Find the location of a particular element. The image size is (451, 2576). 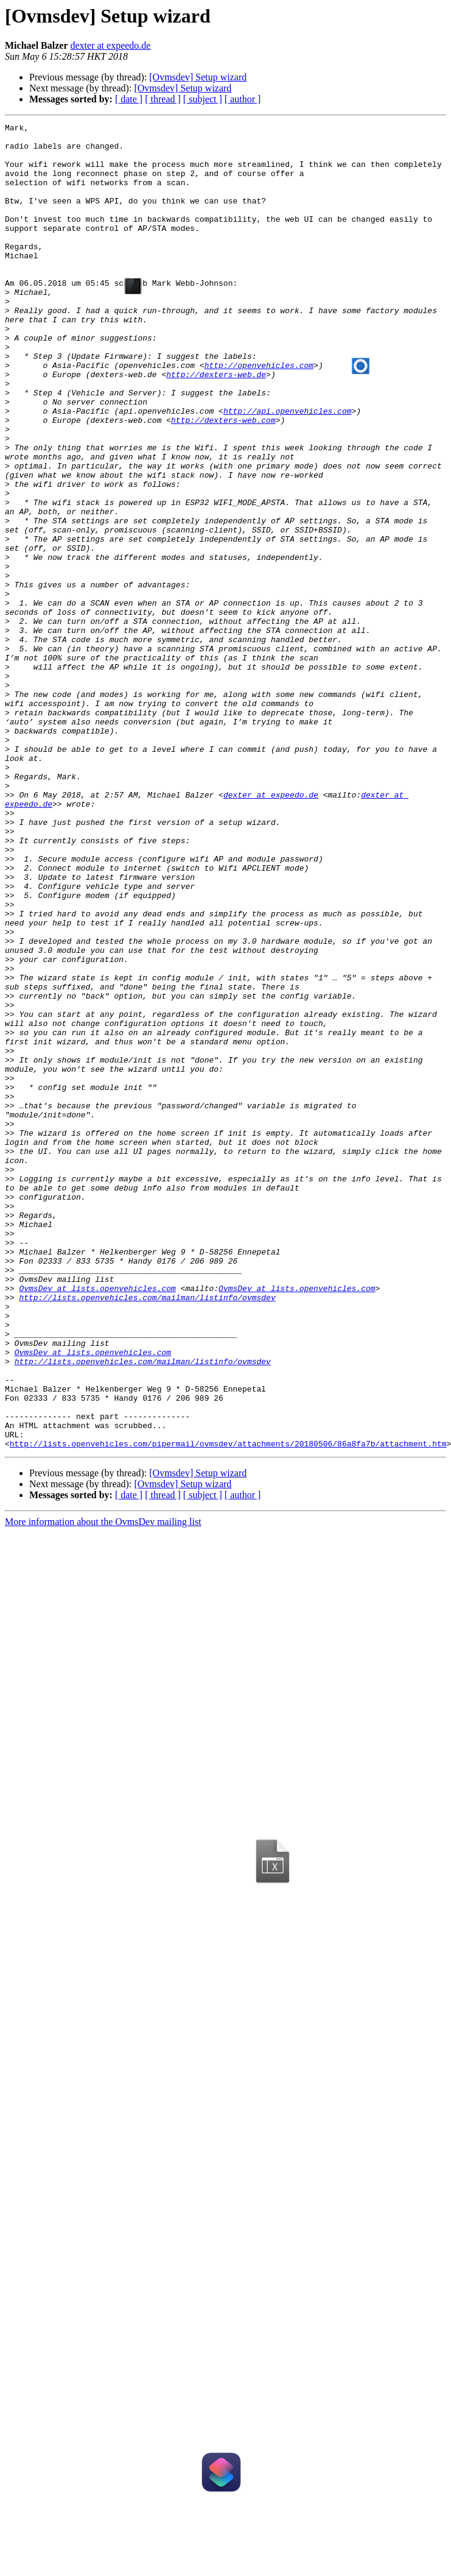

iPod shuffle device connected is located at coordinates (360, 366).